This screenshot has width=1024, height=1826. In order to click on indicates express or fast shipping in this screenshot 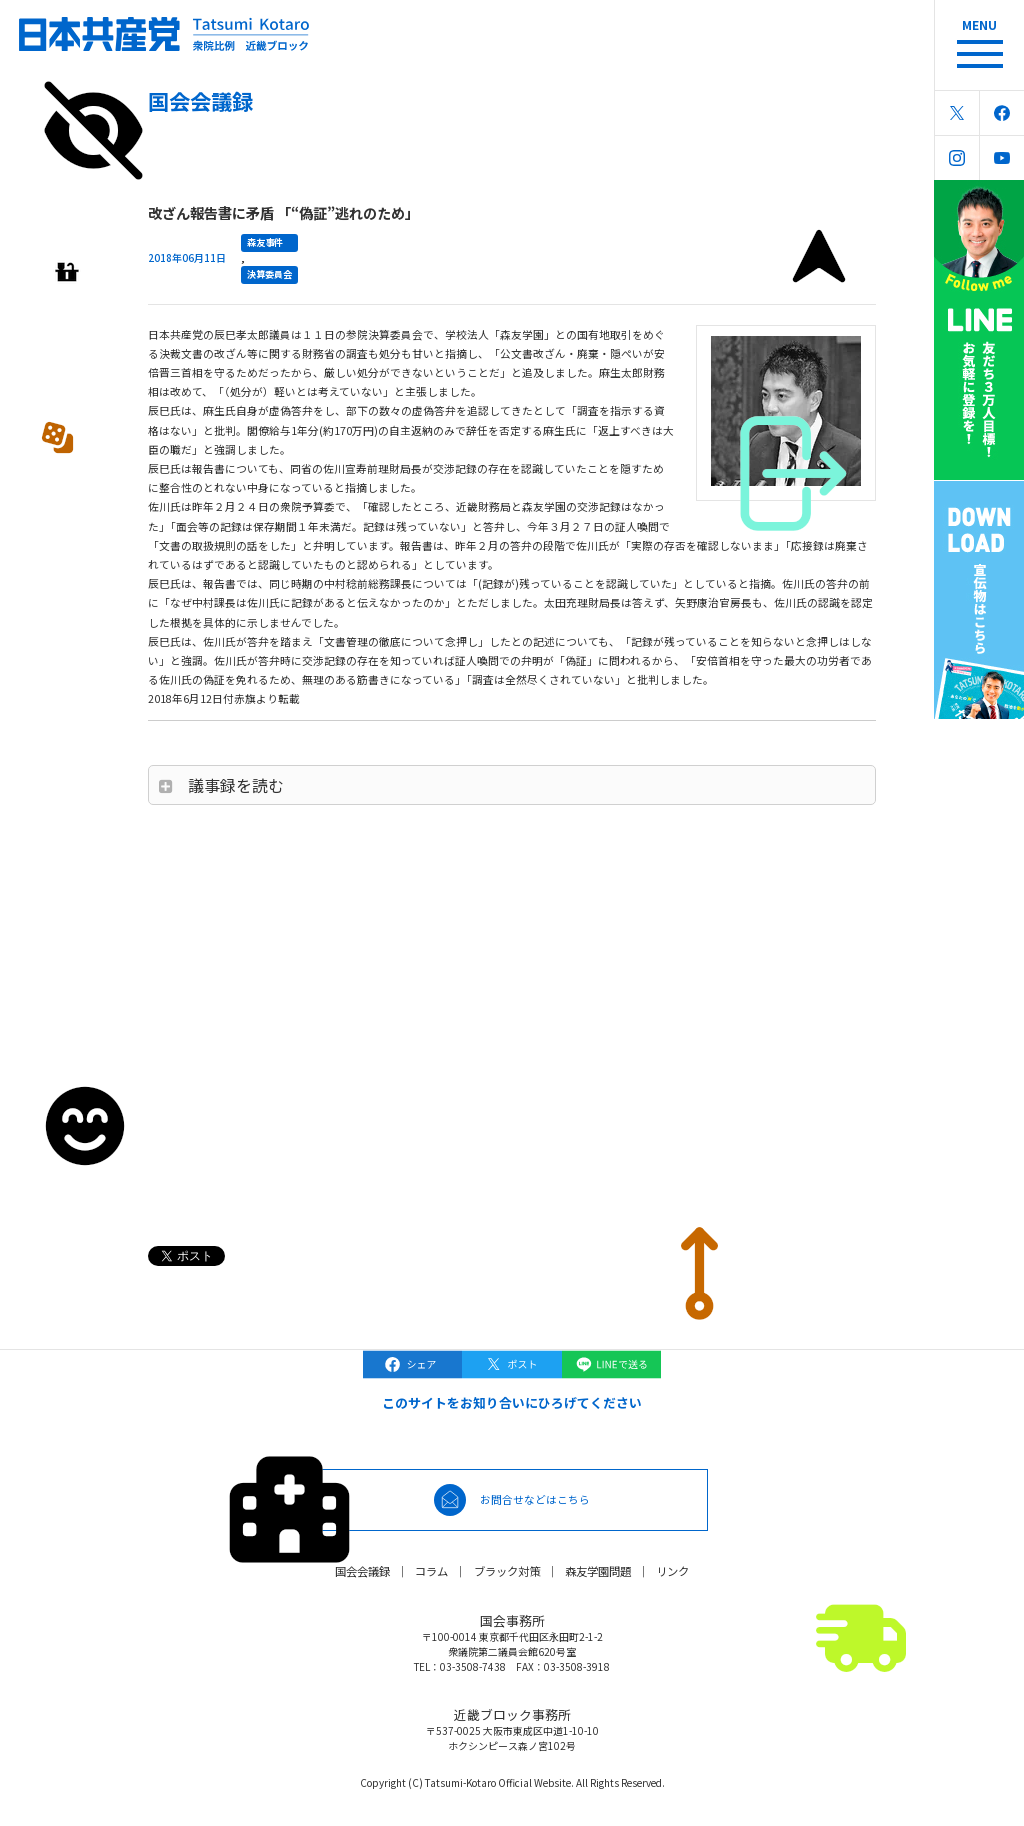, I will do `click(861, 1636)`.